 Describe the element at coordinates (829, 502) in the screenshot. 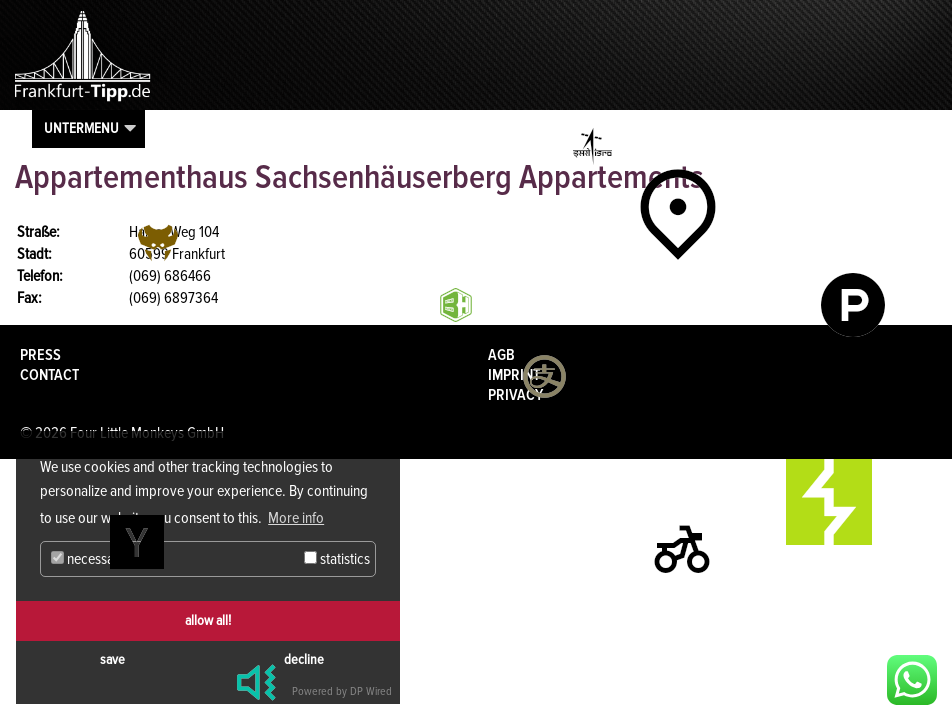

I see `visit portswigger website or resources` at that location.